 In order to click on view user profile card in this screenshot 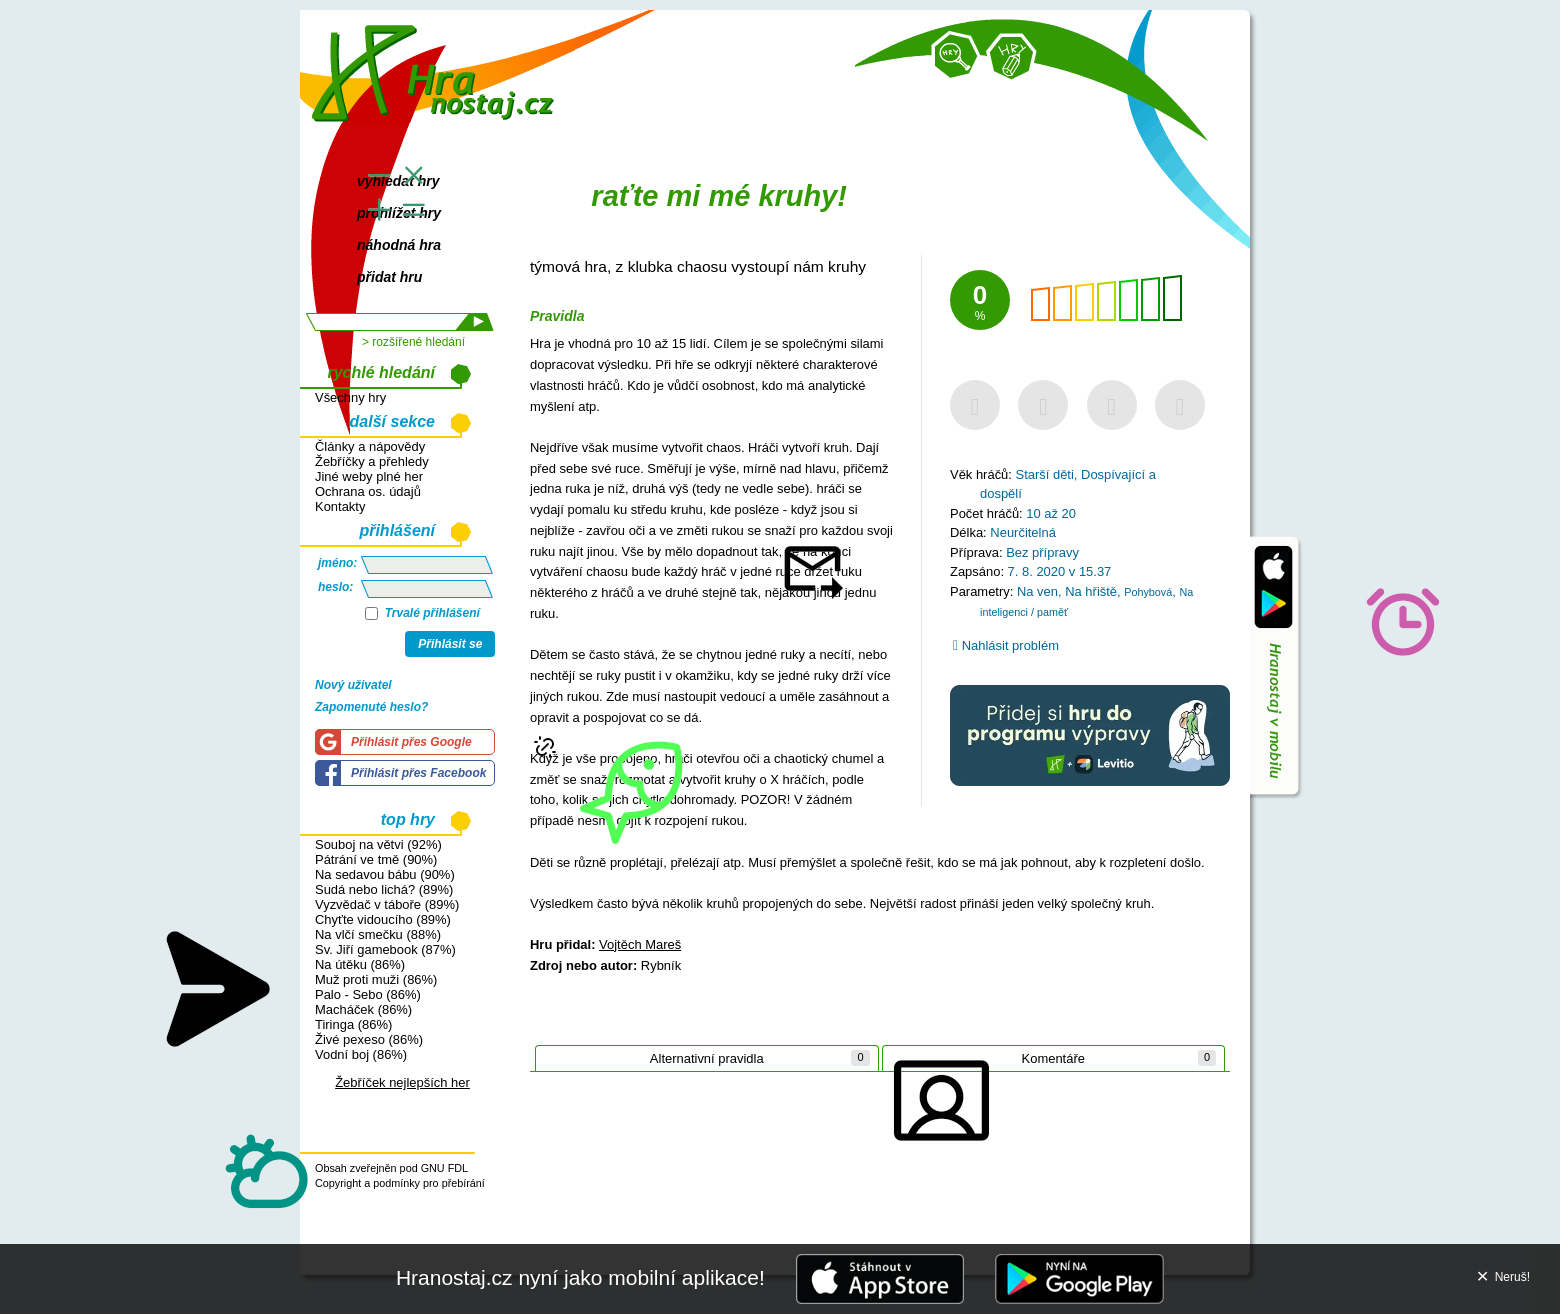, I will do `click(941, 1100)`.